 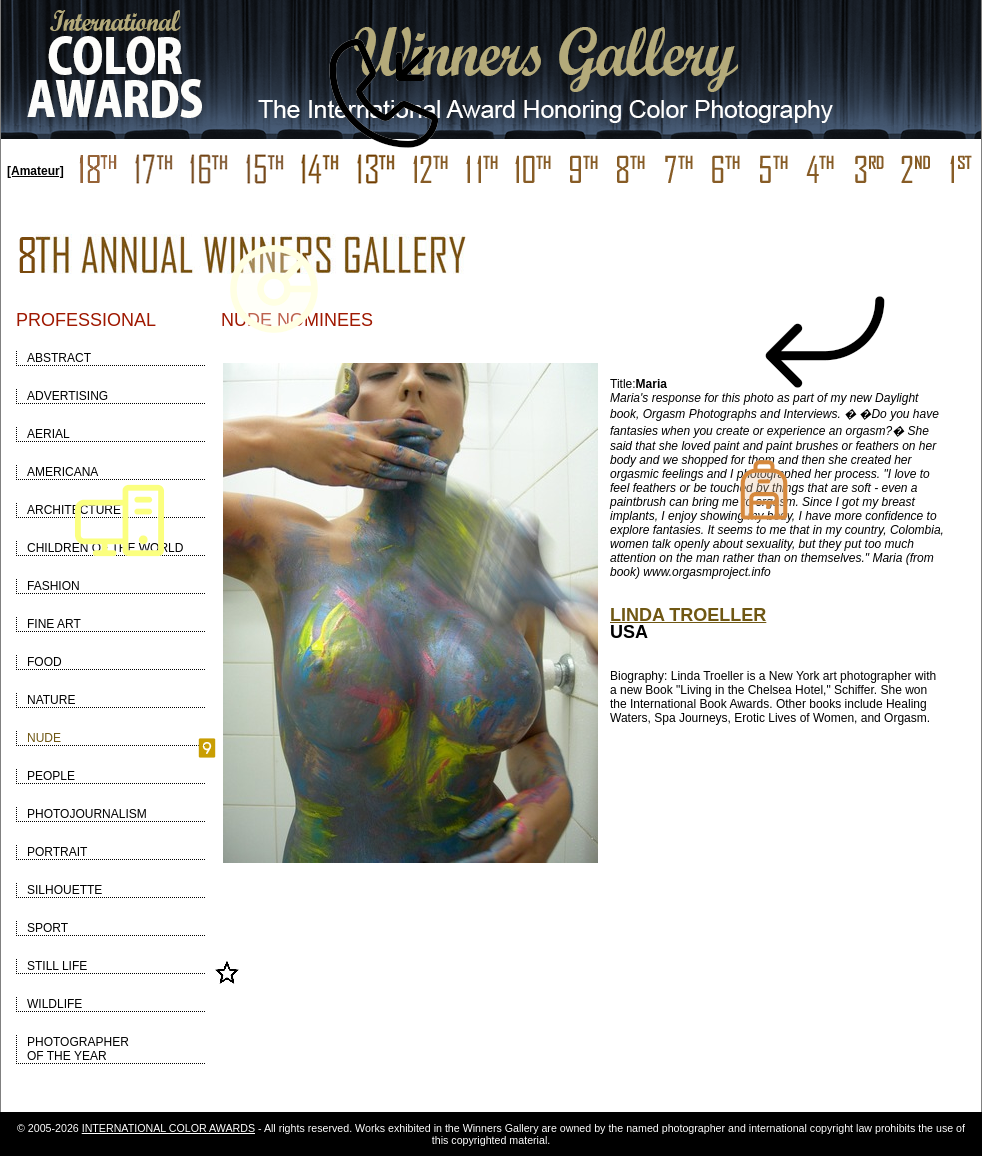 I want to click on access your saved items or inventory, so click(x=764, y=492).